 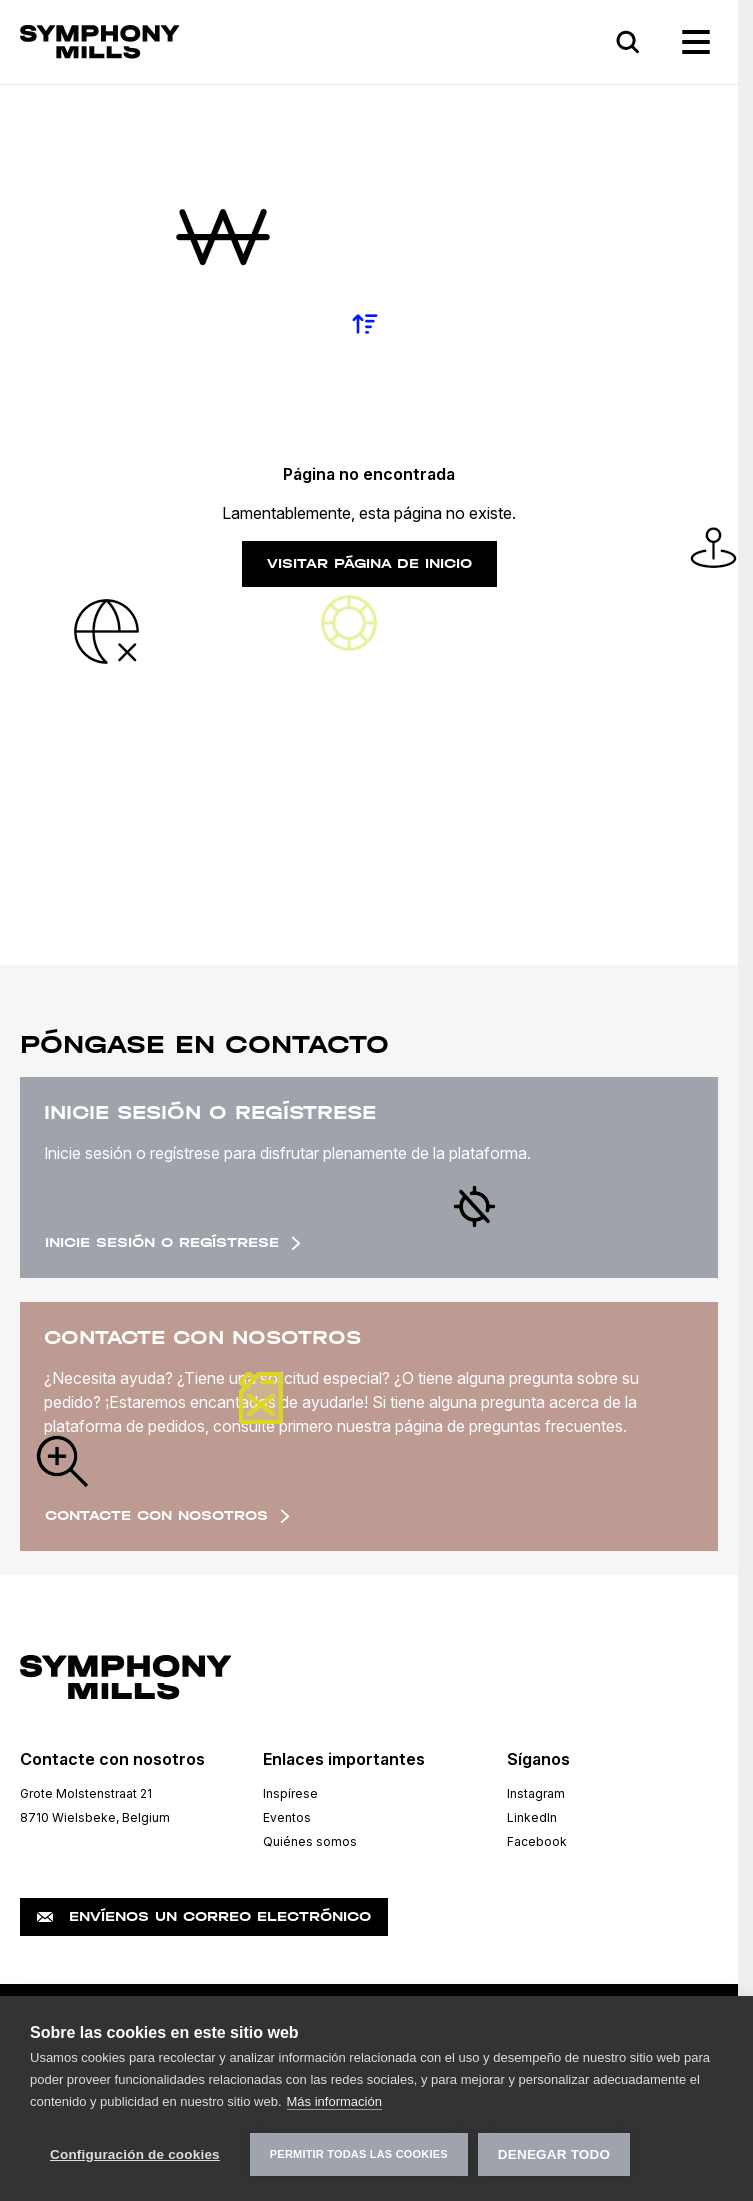 I want to click on access casino or gambling games, so click(x=349, y=623).